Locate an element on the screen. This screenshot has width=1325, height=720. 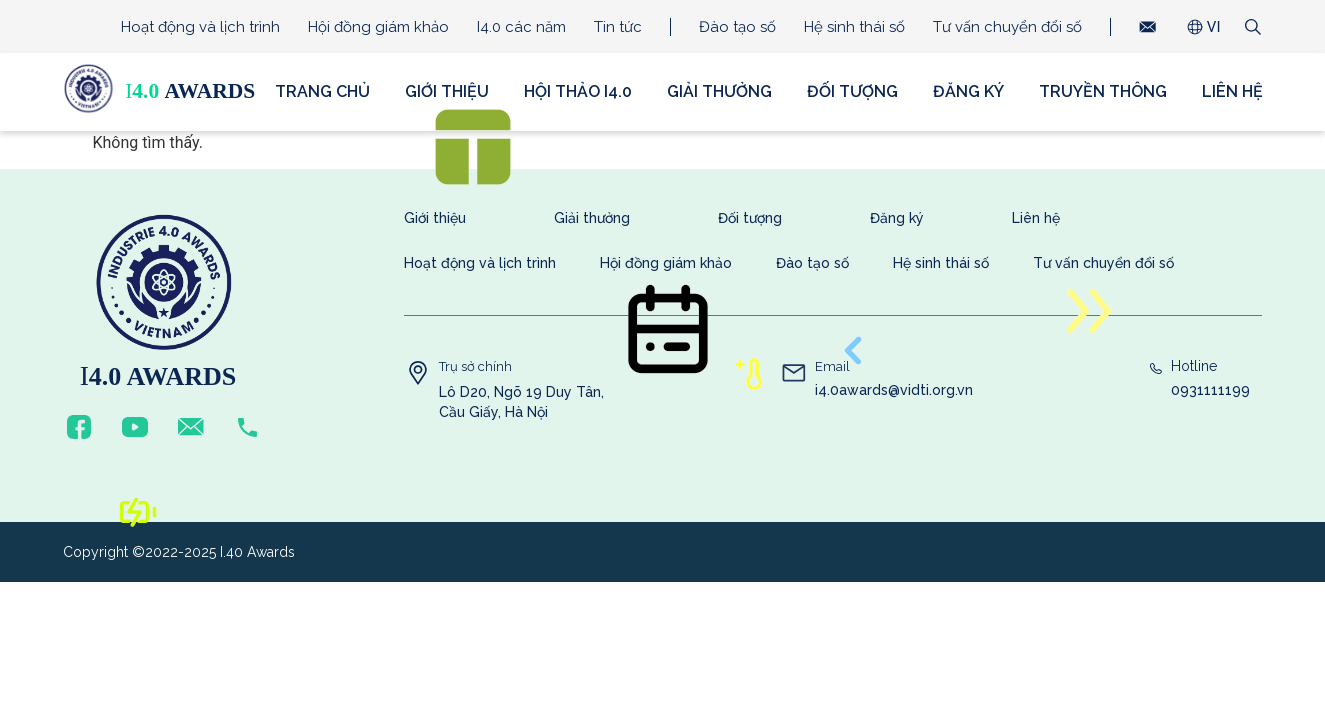
change page layout or view is located at coordinates (473, 147).